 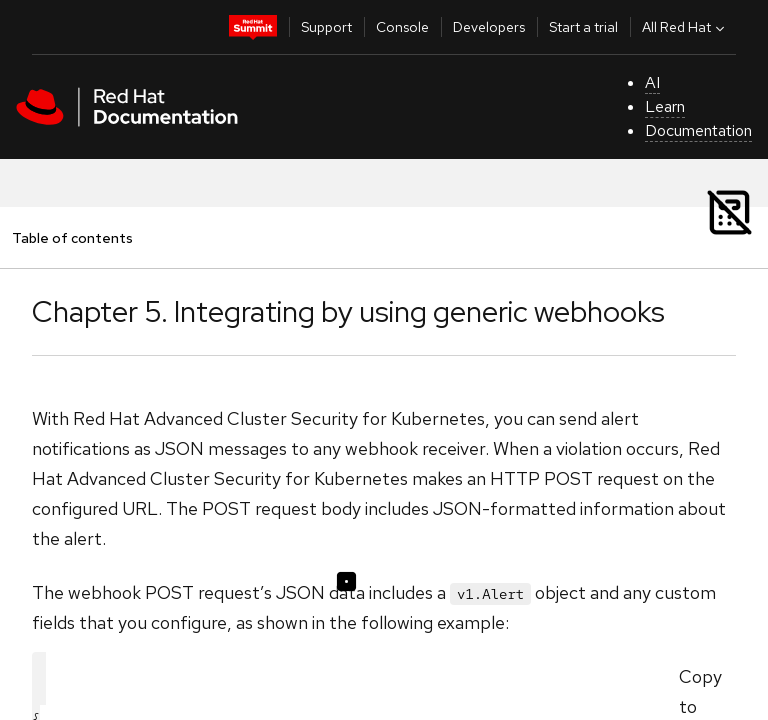 I want to click on calculator function disabled, so click(x=729, y=212).